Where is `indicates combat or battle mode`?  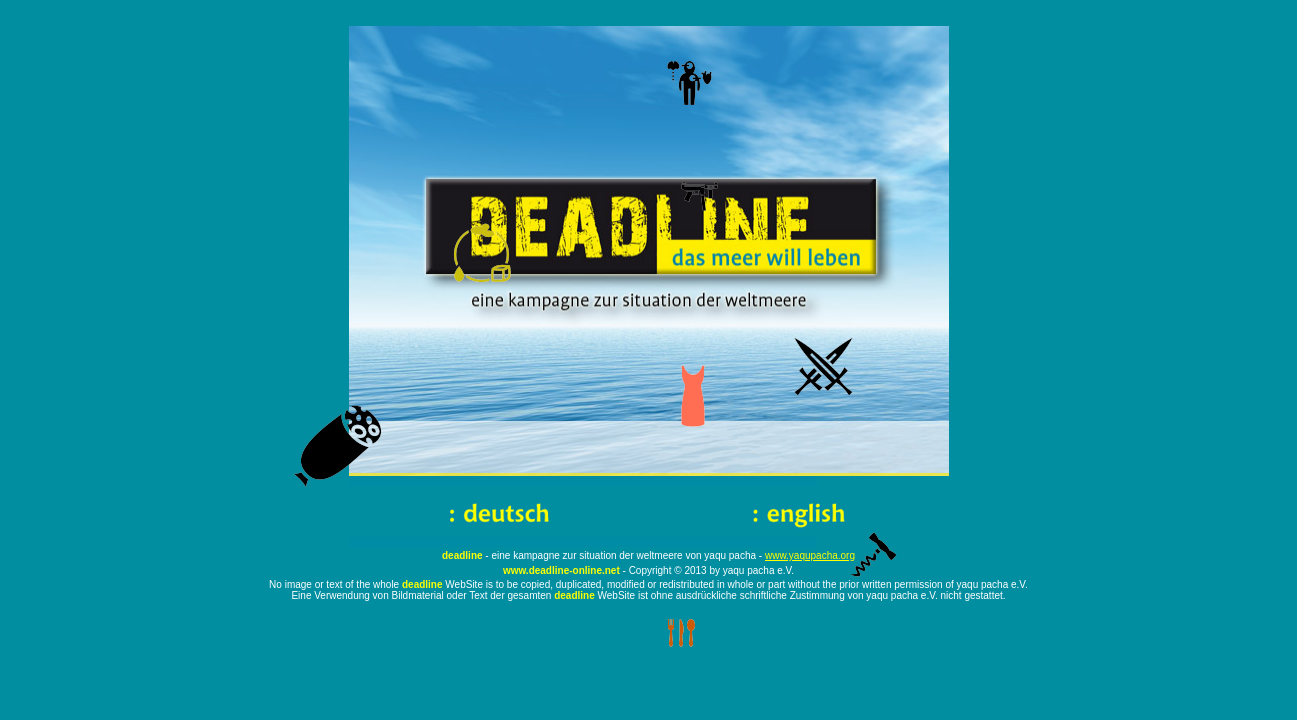
indicates combat or battle mode is located at coordinates (823, 367).